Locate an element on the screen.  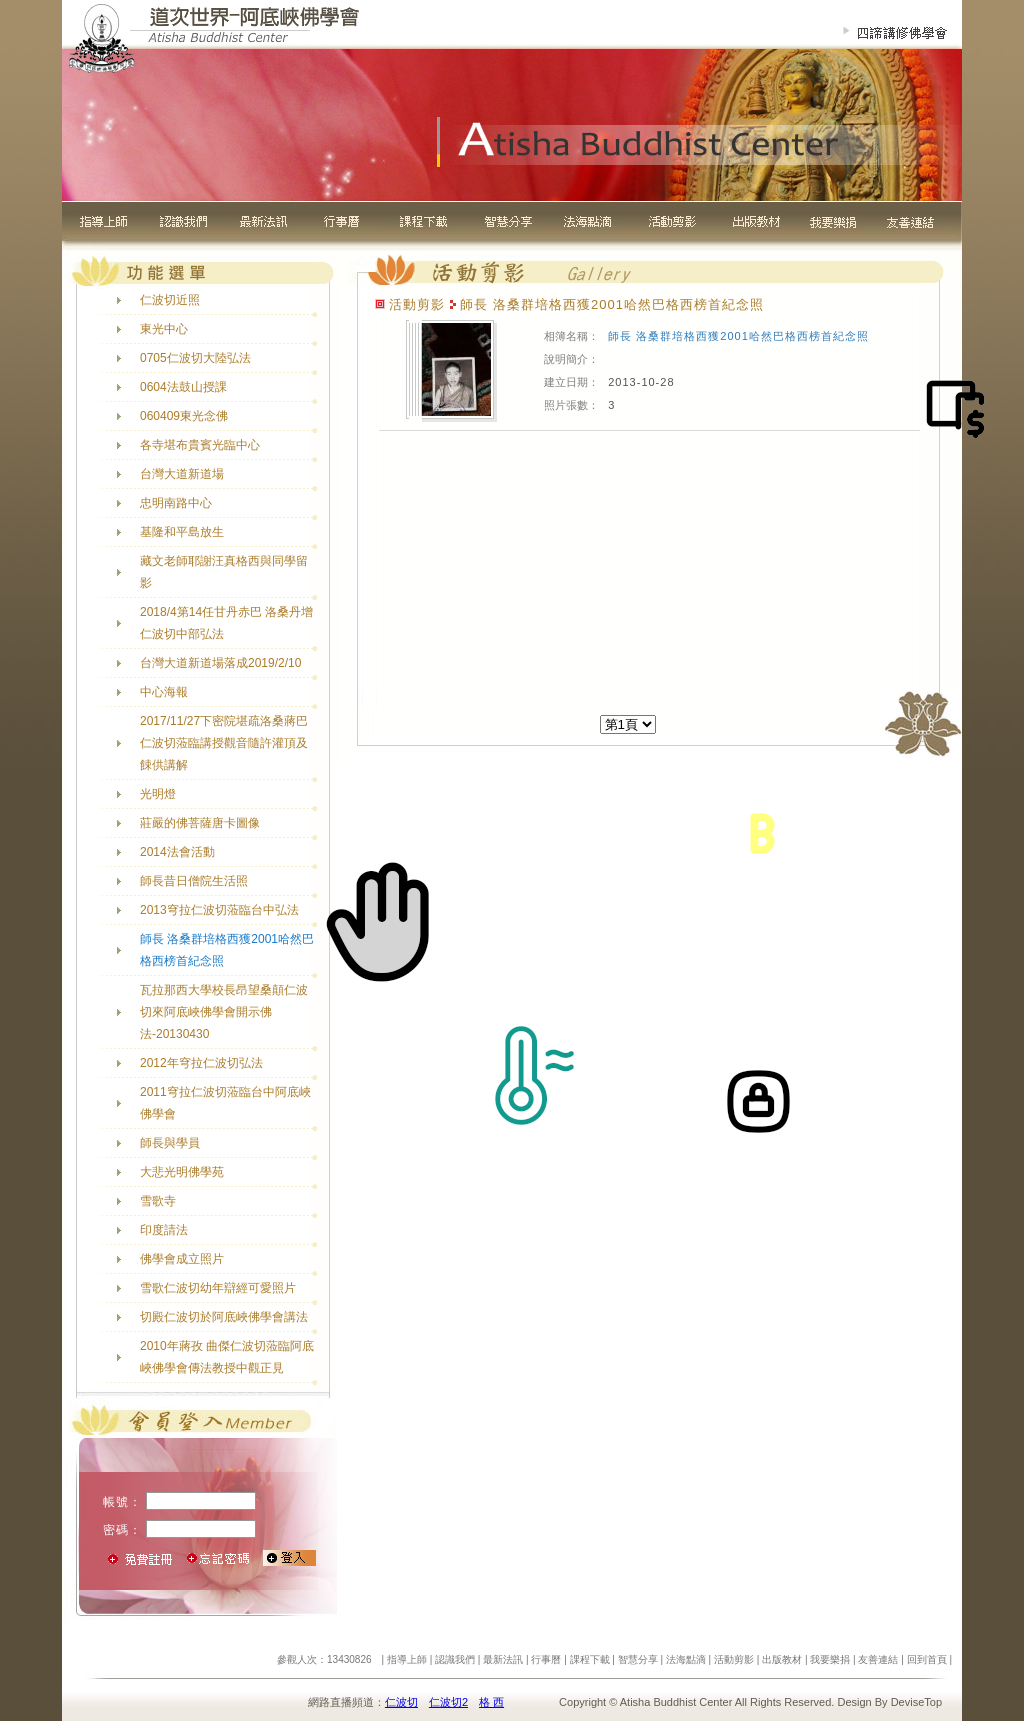
stop or pause an action is located at coordinates (382, 922).